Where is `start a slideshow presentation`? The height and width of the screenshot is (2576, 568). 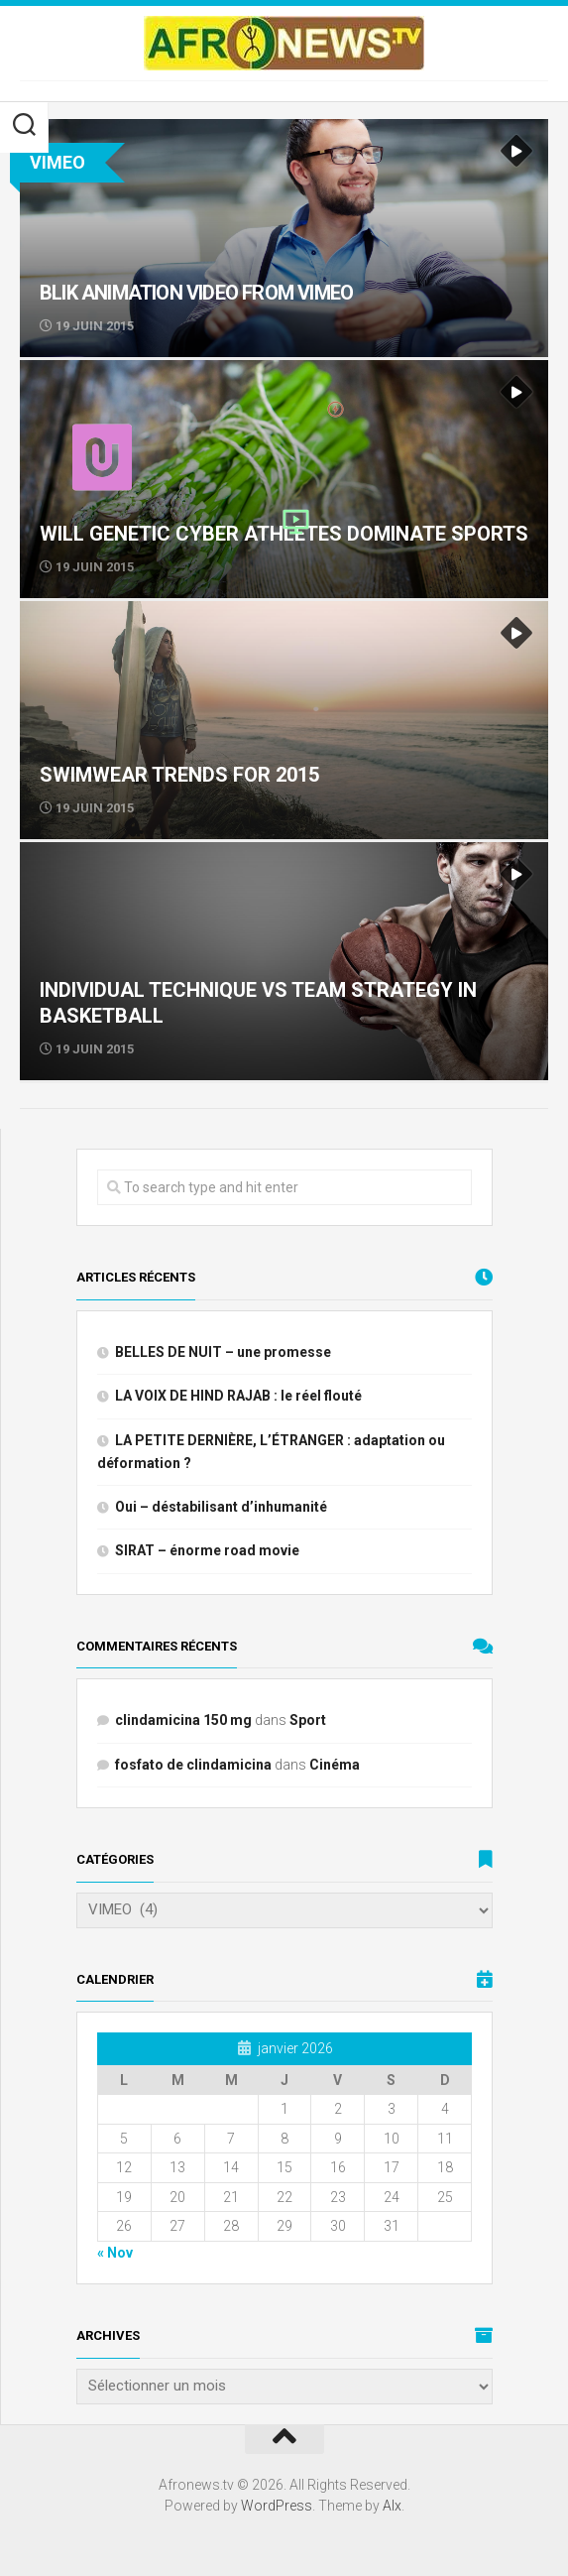 start a slideshow presentation is located at coordinates (295, 521).